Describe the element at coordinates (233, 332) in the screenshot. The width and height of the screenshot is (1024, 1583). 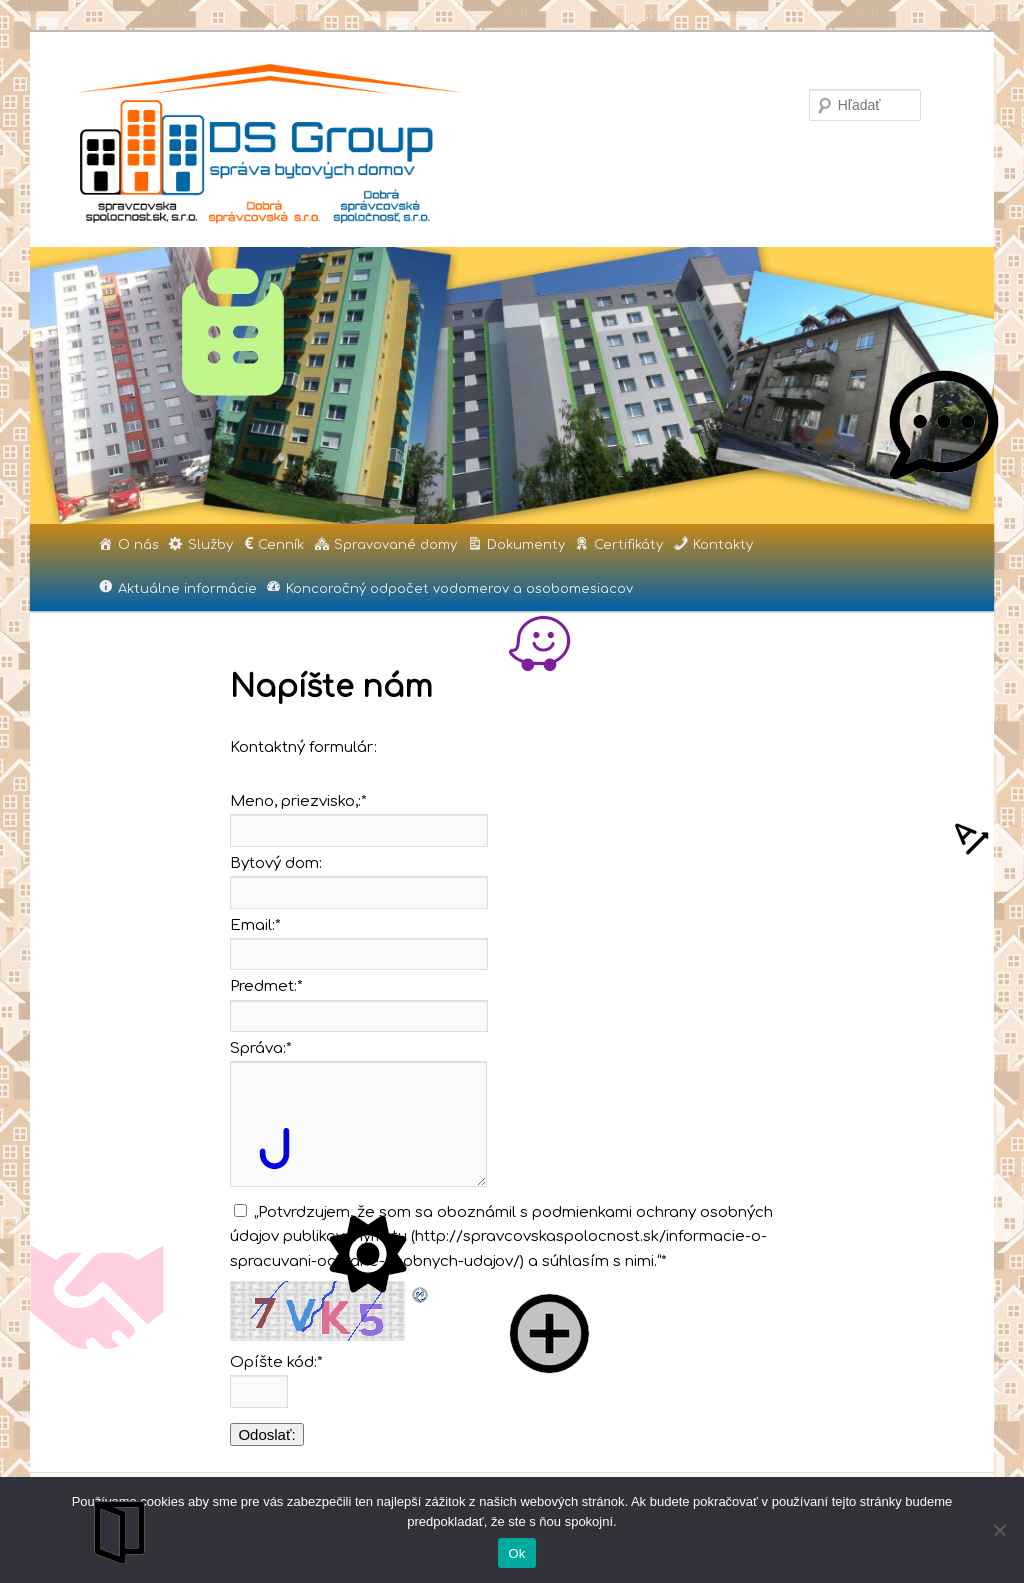
I see `view task list or checklist` at that location.